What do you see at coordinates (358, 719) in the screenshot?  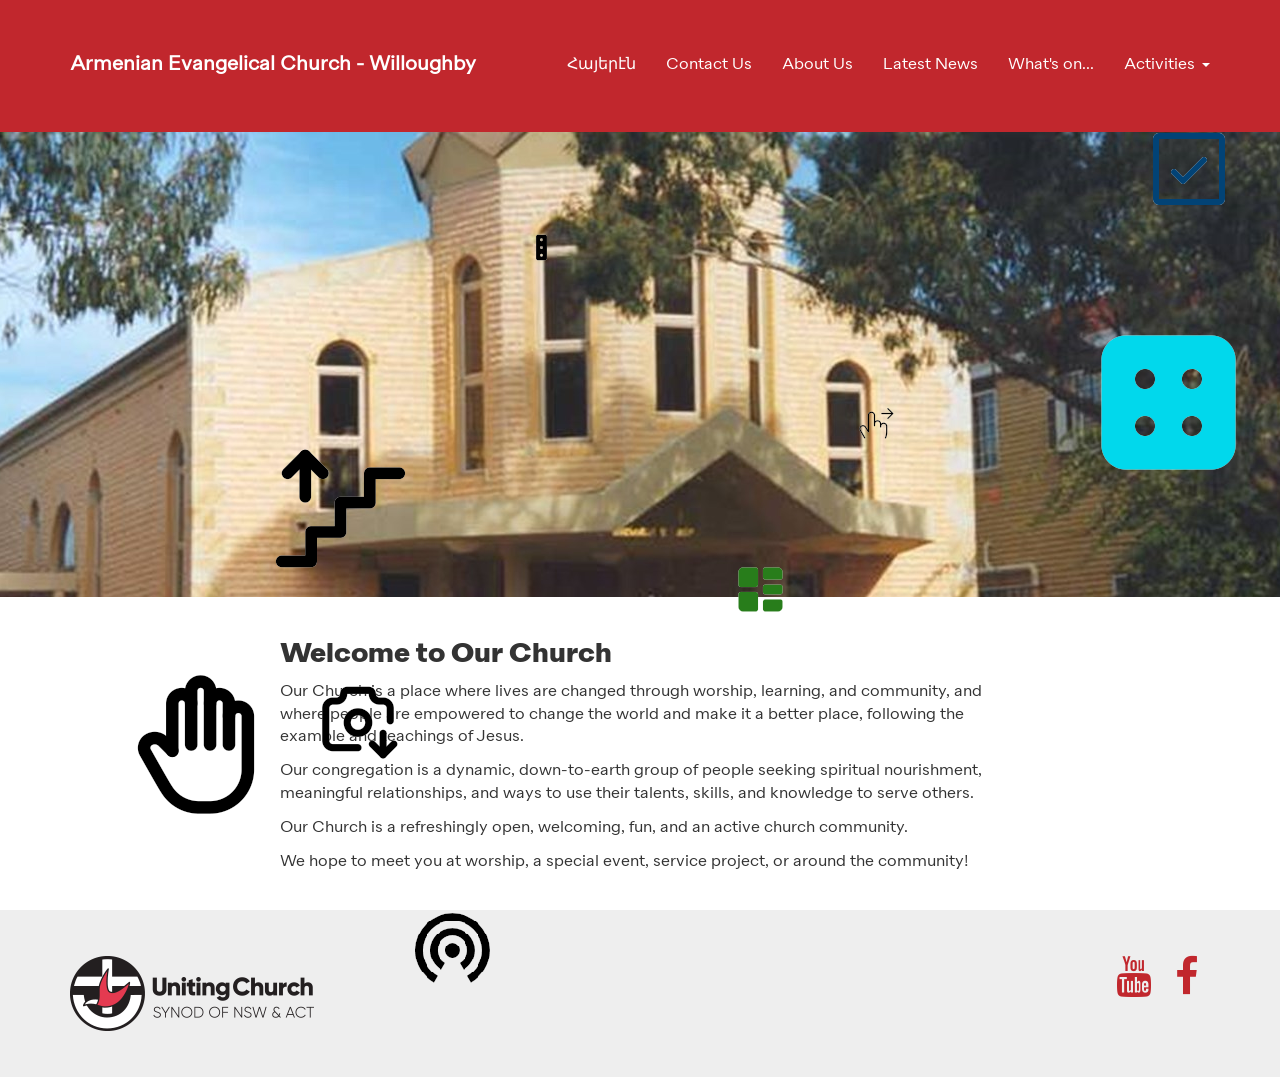 I see `download a captured photo` at bounding box center [358, 719].